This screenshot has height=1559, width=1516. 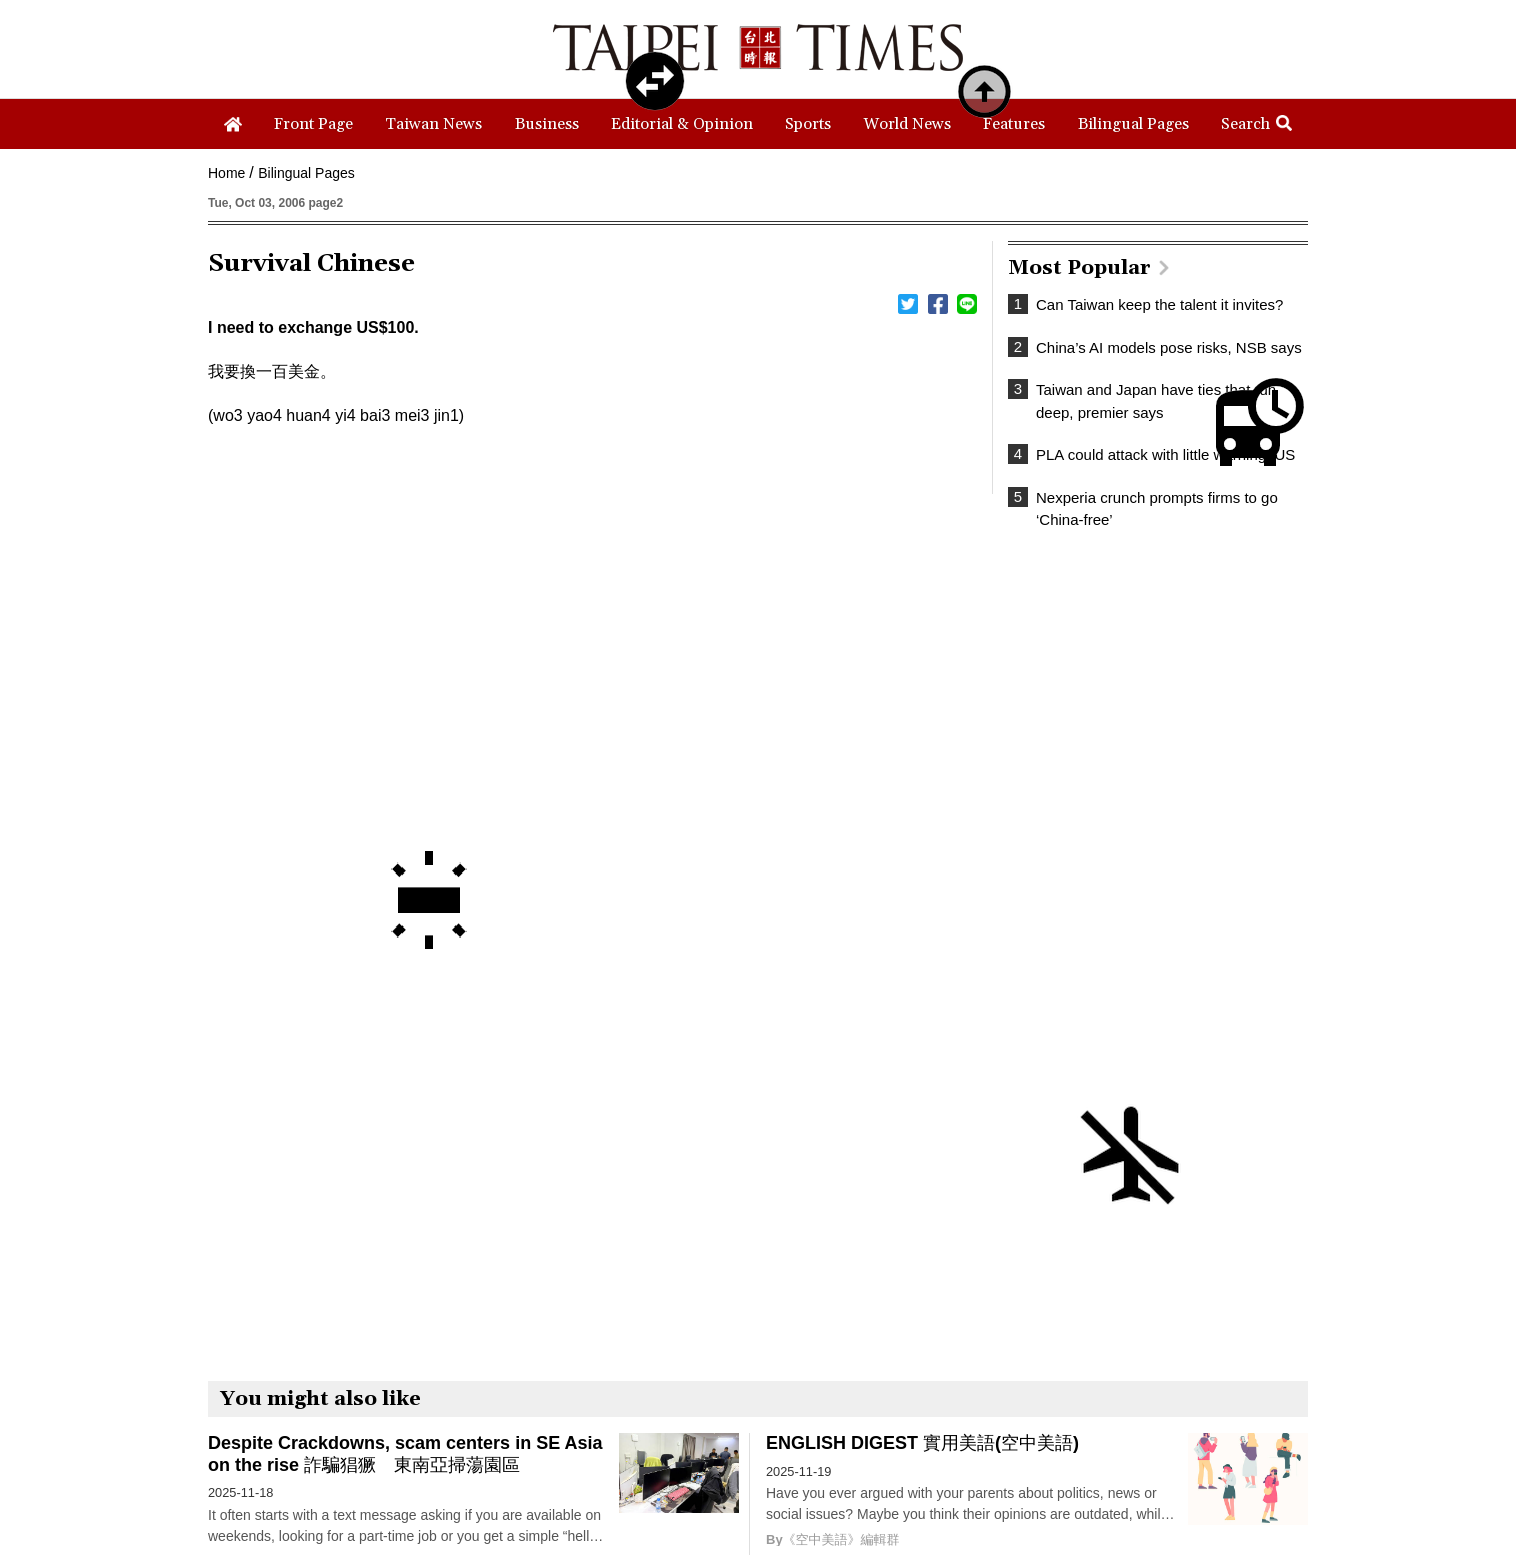 What do you see at coordinates (655, 81) in the screenshot?
I see `swap or exchange items` at bounding box center [655, 81].